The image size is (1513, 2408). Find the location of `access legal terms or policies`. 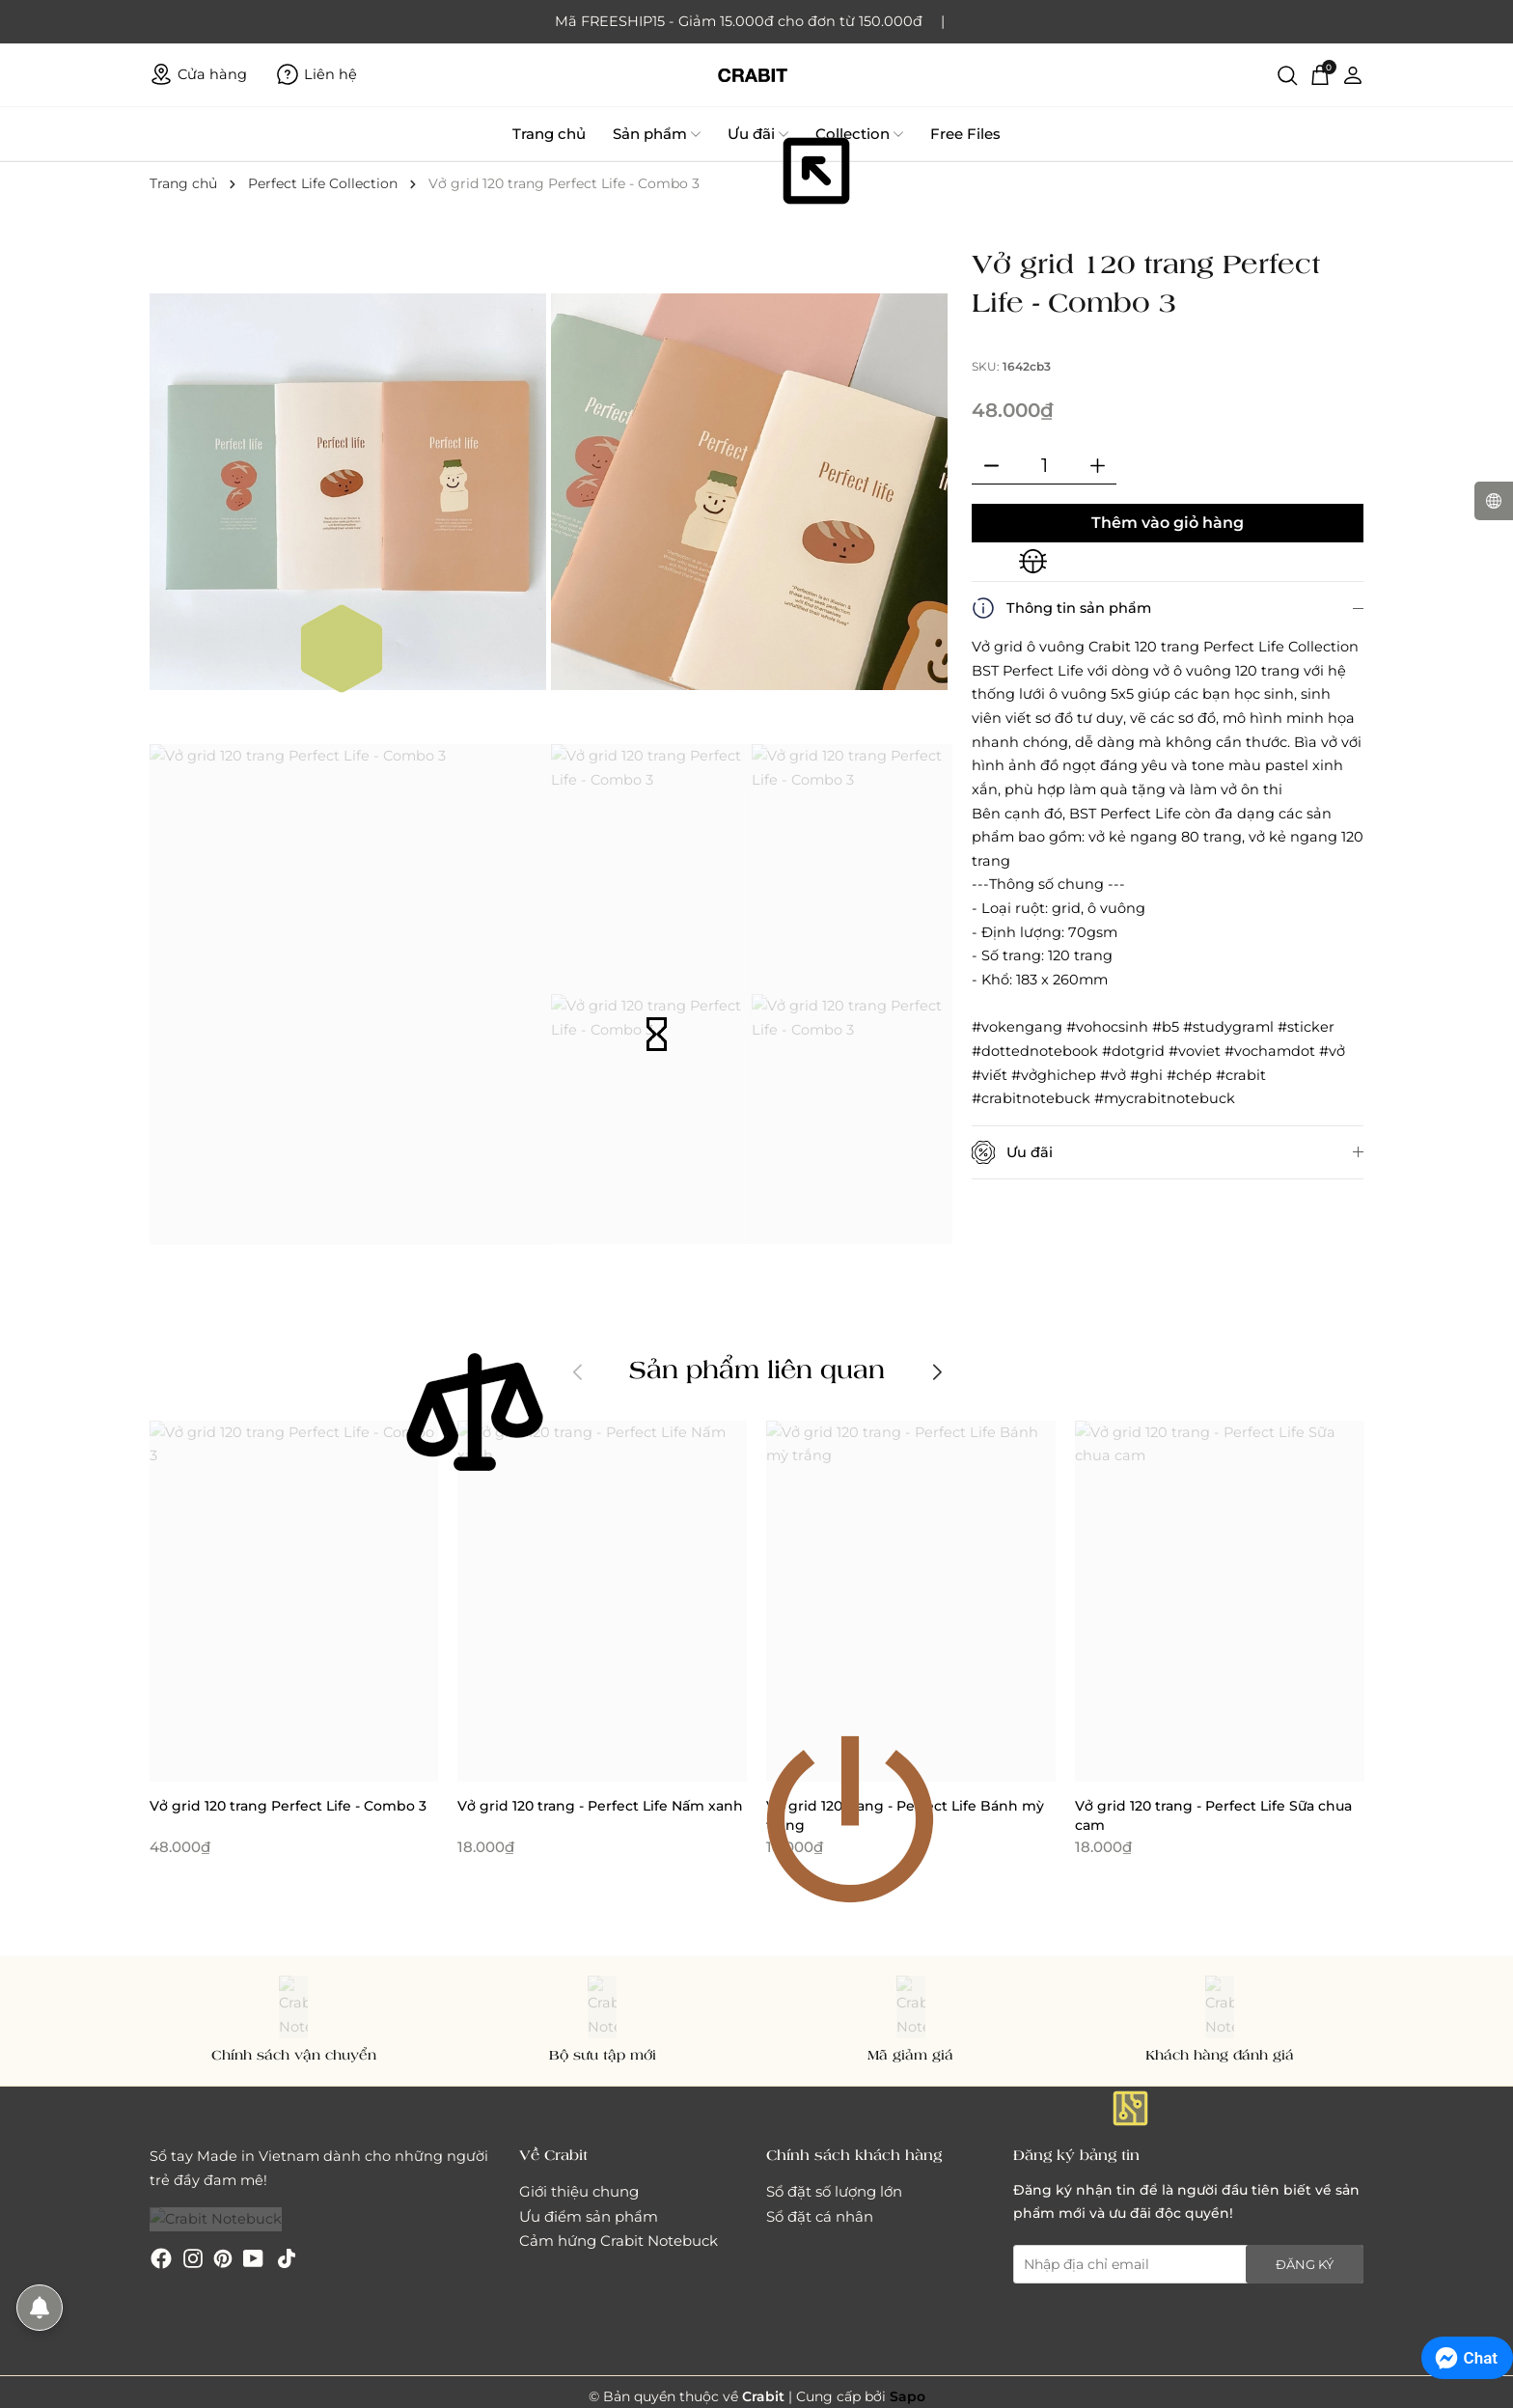

access legal terms or policies is located at coordinates (475, 1412).